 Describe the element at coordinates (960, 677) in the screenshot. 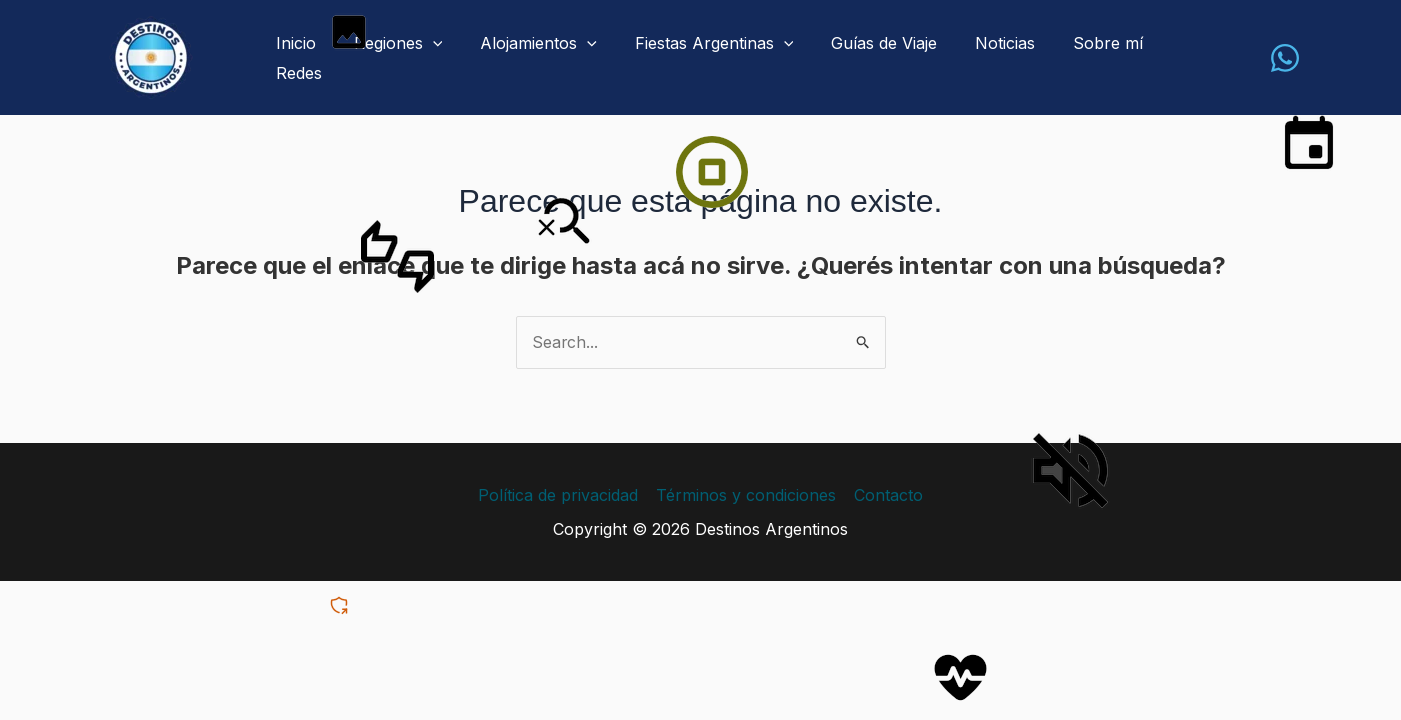

I see `view health or fitness tracking data` at that location.